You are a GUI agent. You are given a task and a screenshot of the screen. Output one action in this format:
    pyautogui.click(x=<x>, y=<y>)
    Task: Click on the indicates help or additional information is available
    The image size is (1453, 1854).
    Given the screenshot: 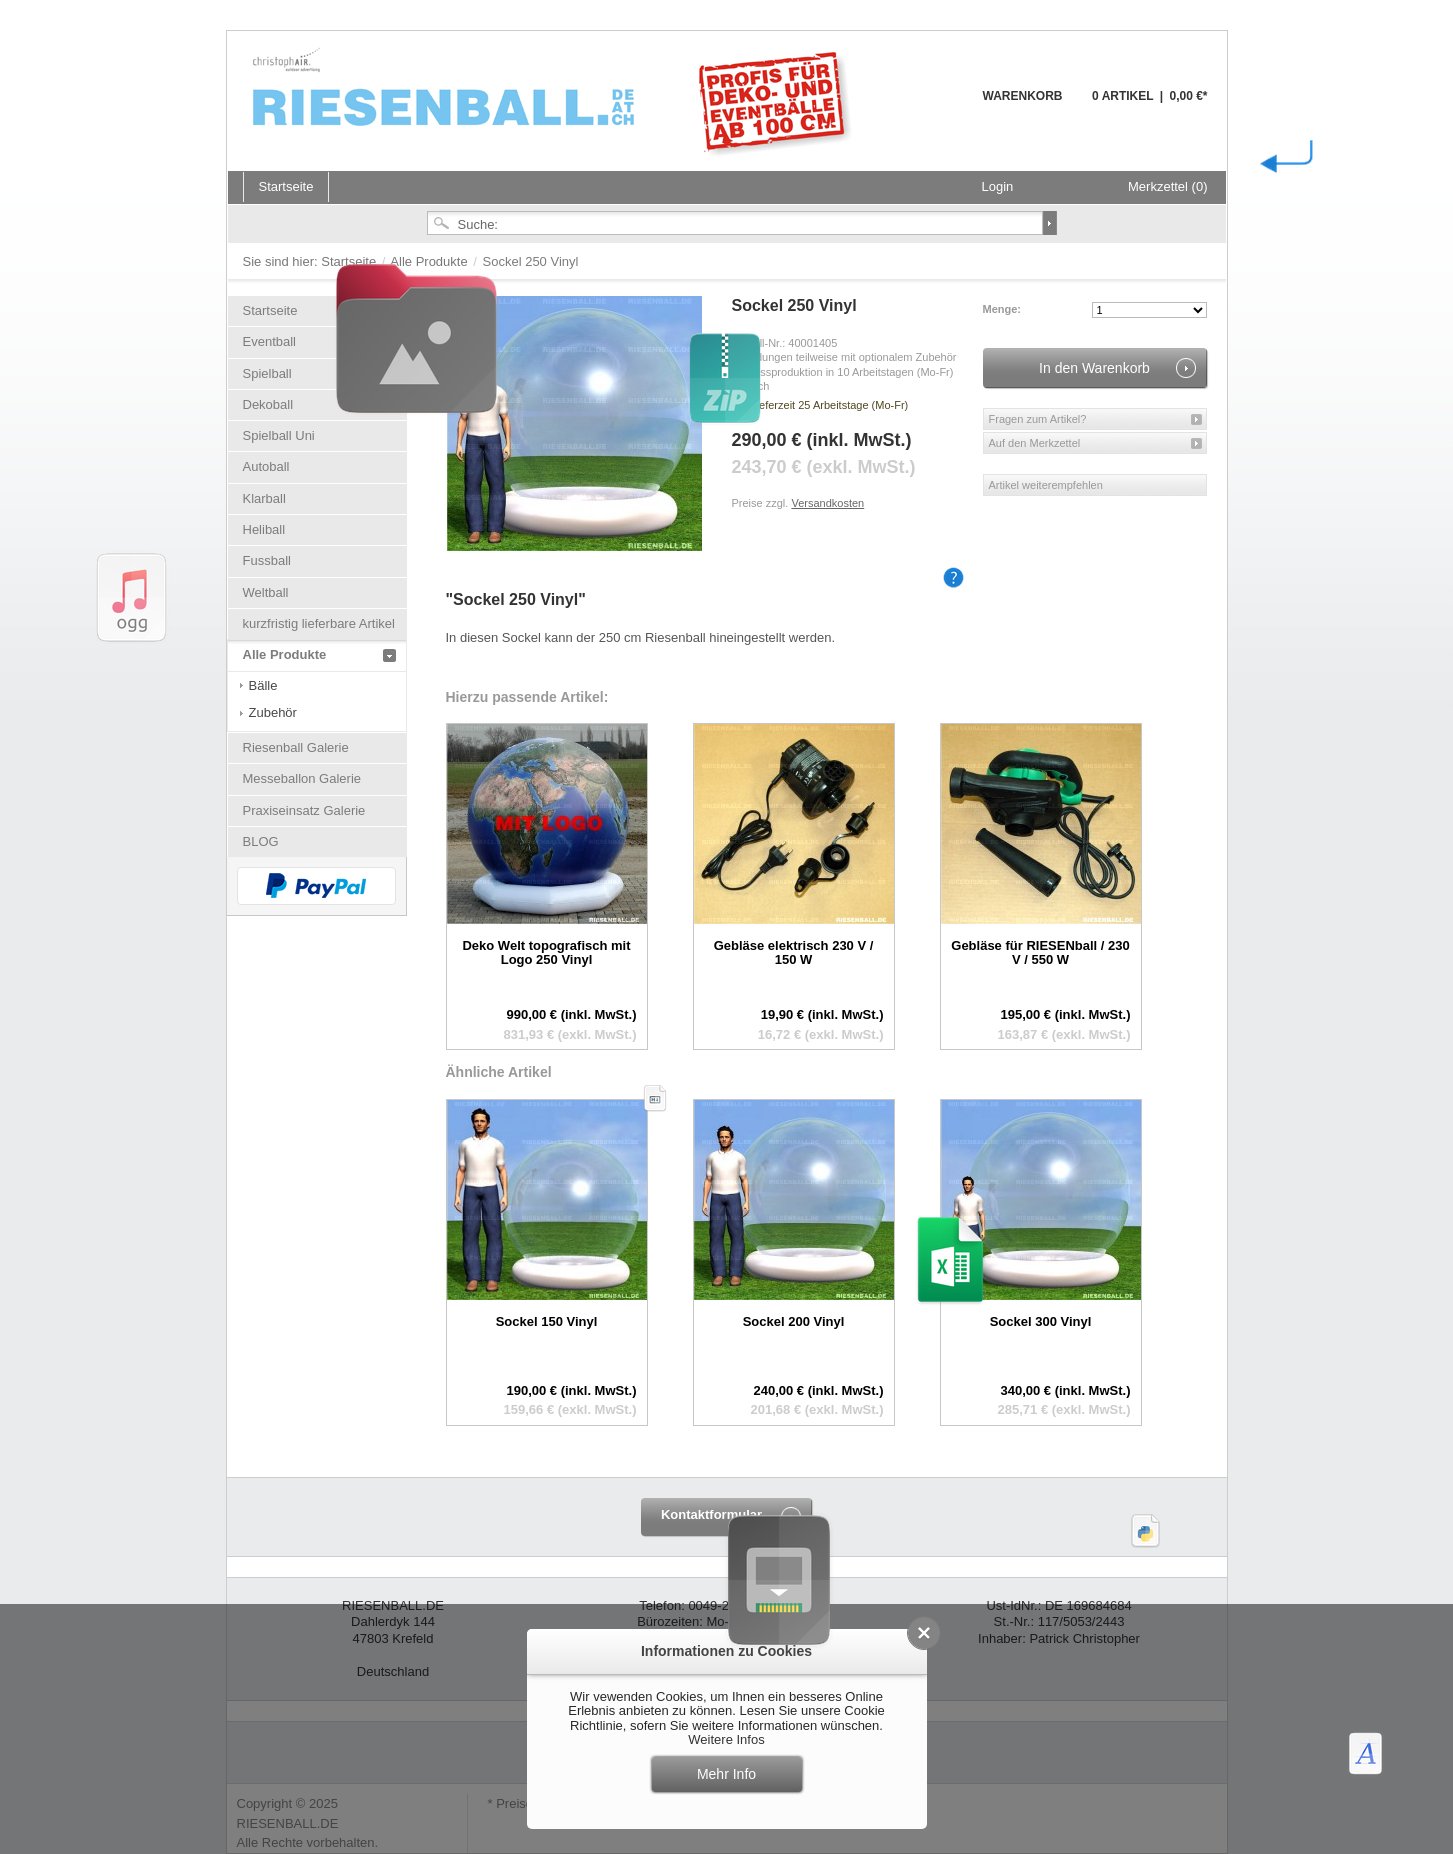 What is the action you would take?
    pyautogui.click(x=953, y=577)
    